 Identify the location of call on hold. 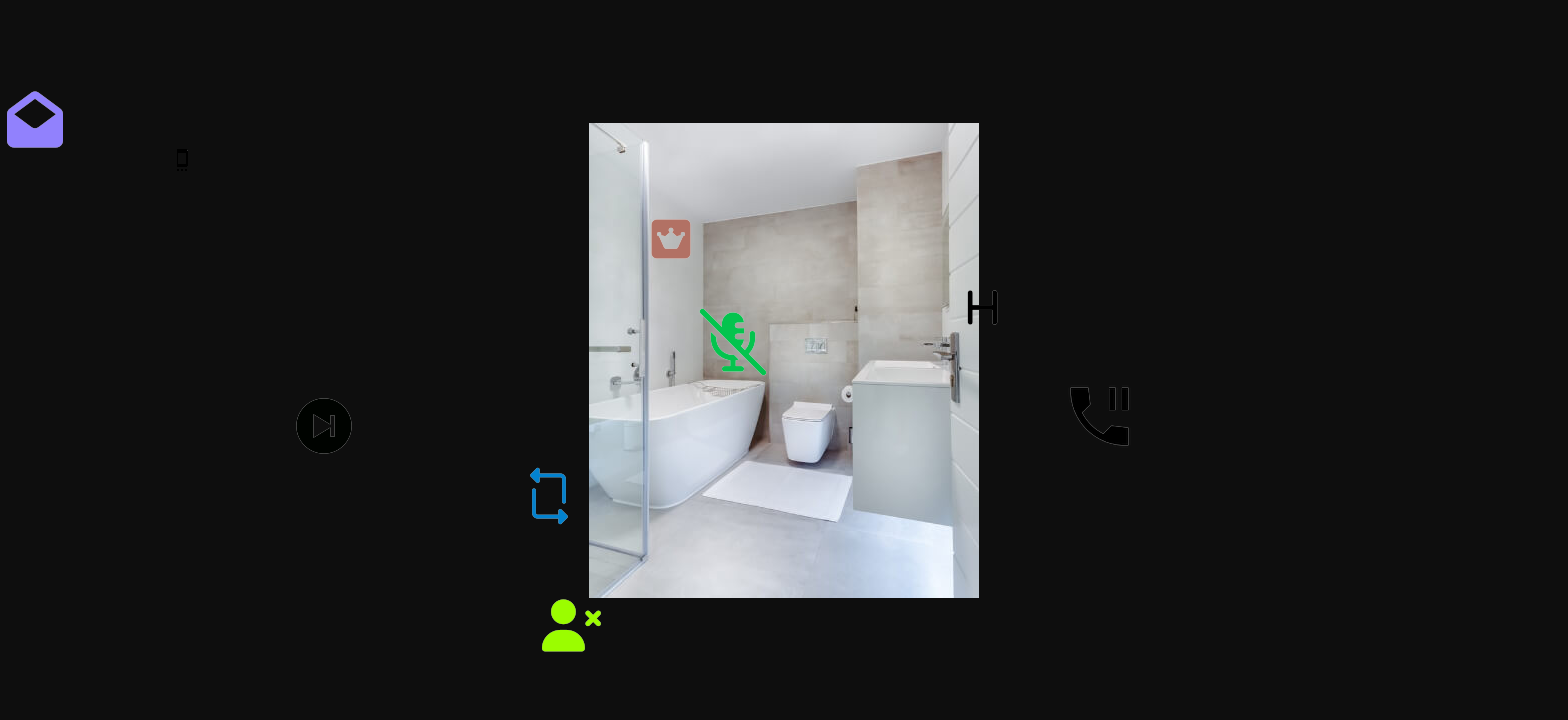
(1099, 416).